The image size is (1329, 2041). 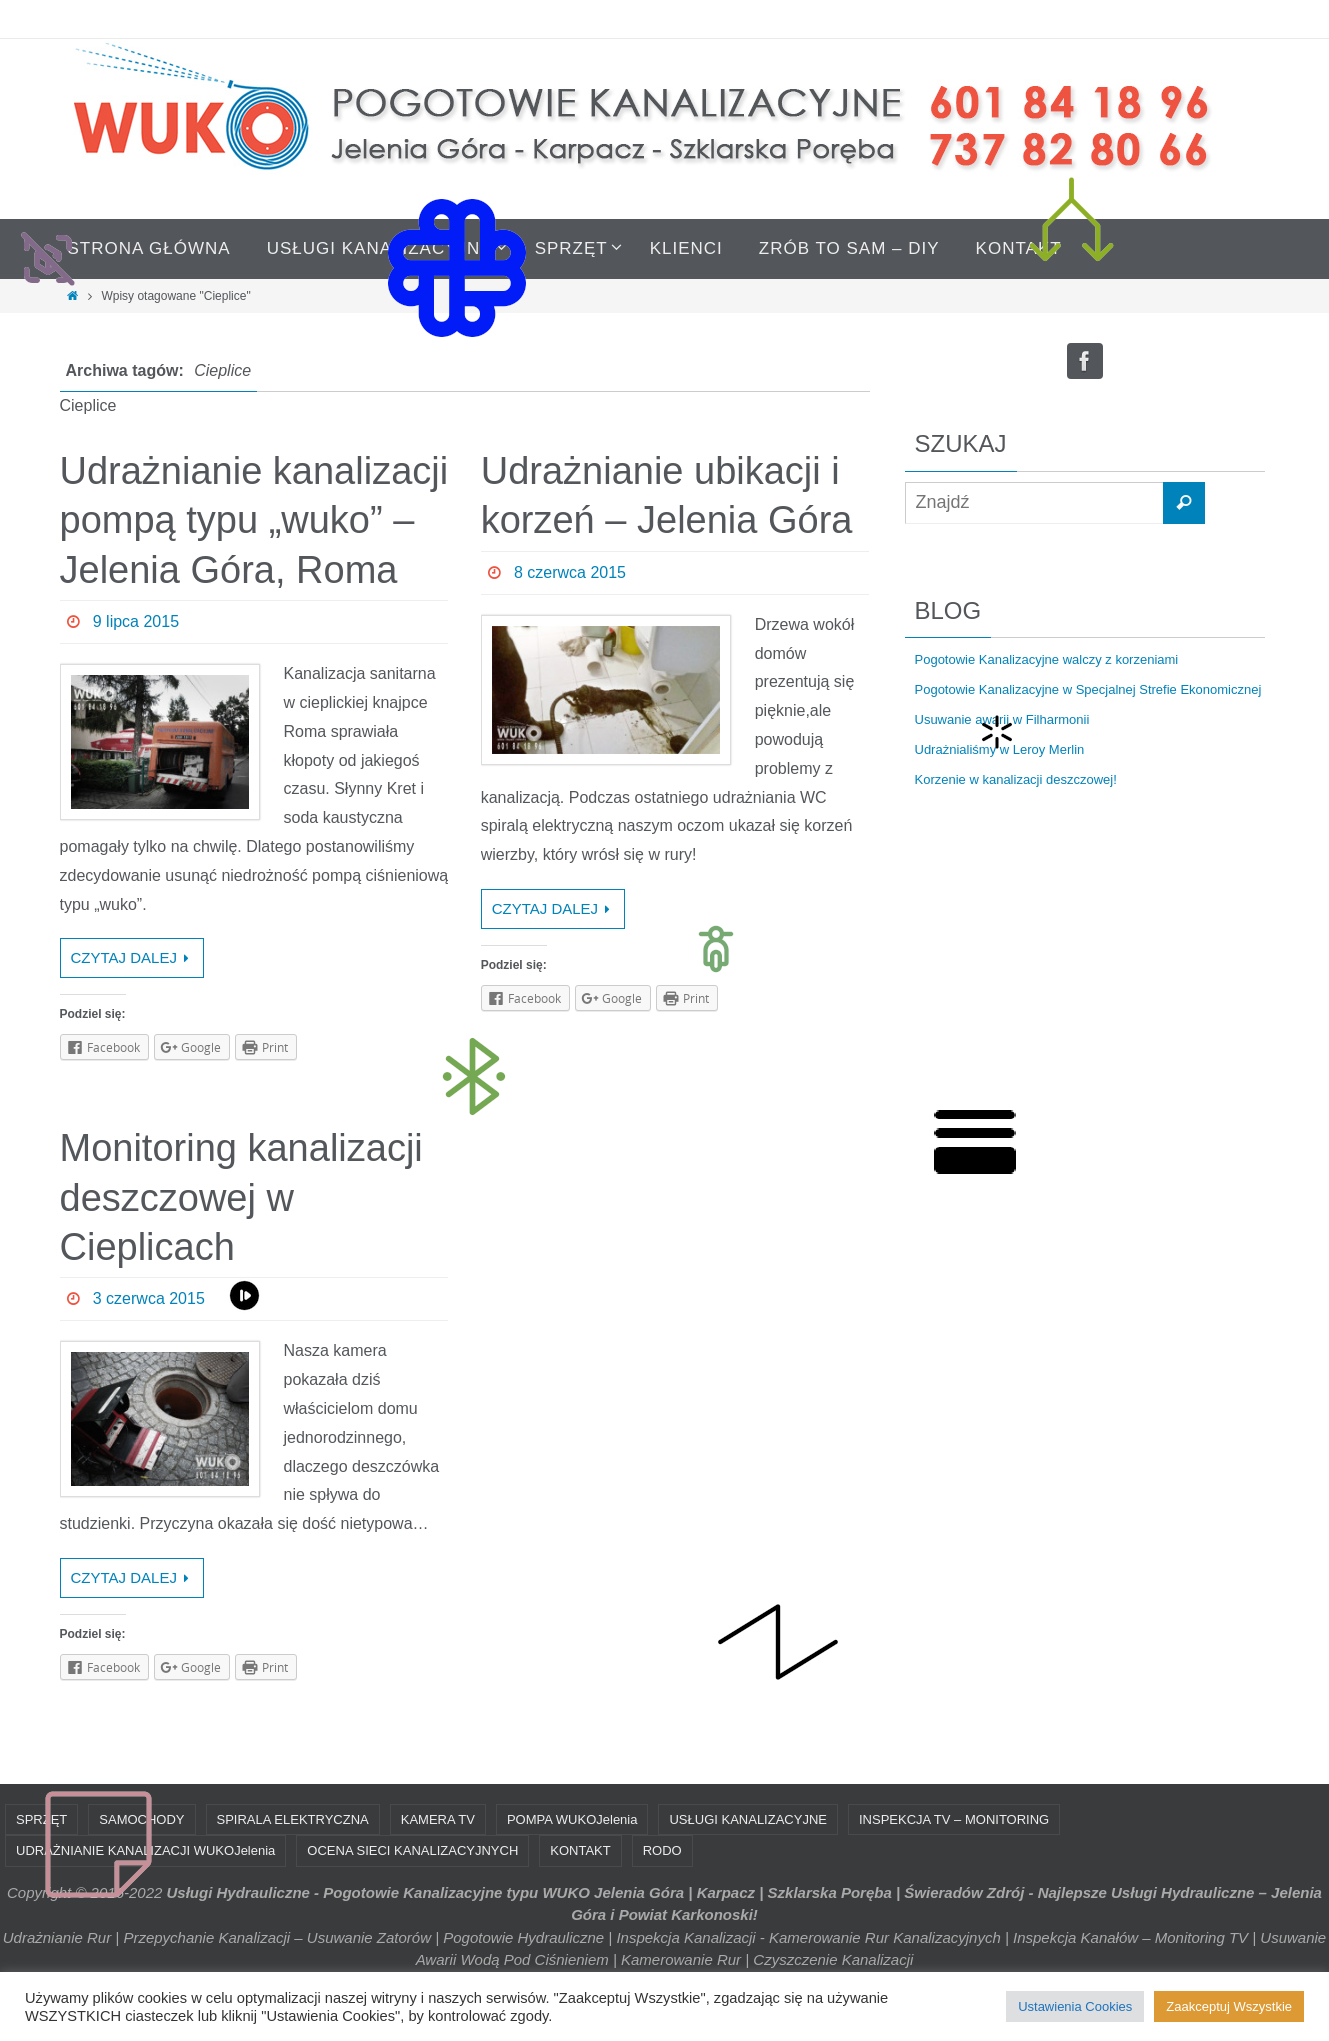 What do you see at coordinates (716, 949) in the screenshot?
I see `select moped or scooter as transportation mode` at bounding box center [716, 949].